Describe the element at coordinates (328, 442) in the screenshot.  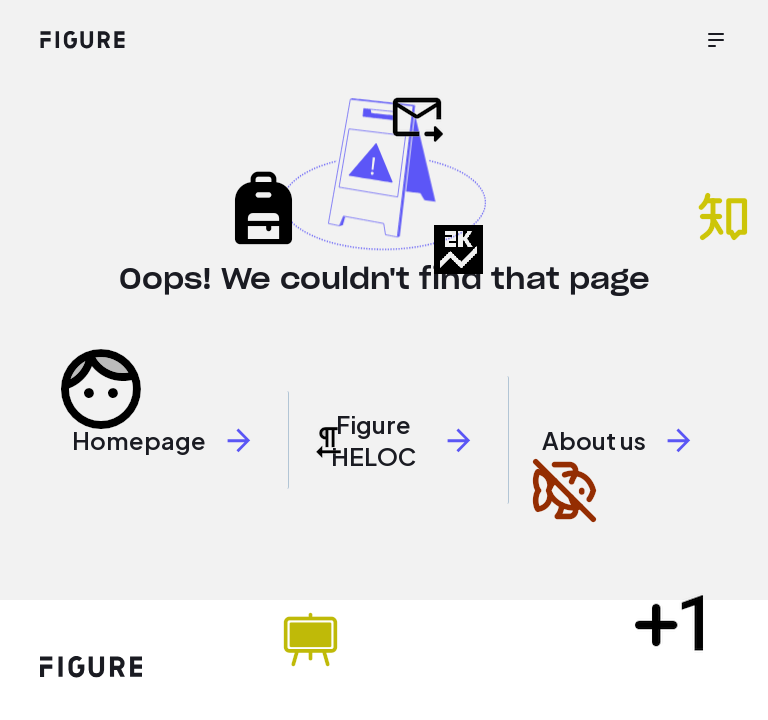
I see `switch text direction to right-to-left` at that location.